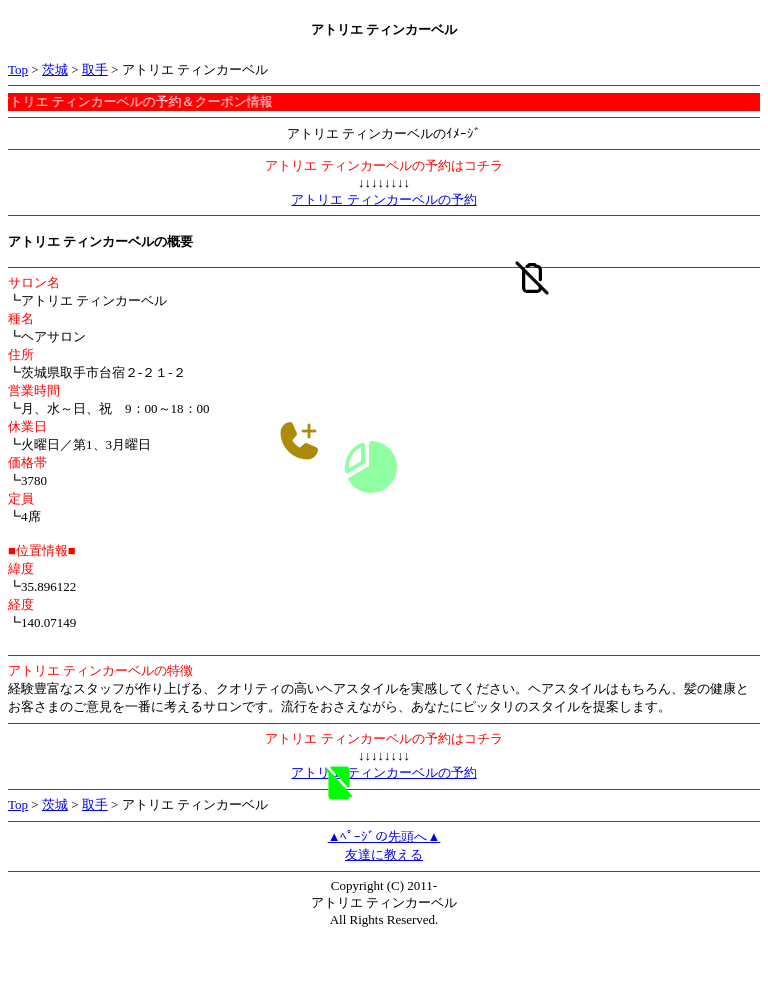  I want to click on battery unavailable or disabled, so click(532, 278).